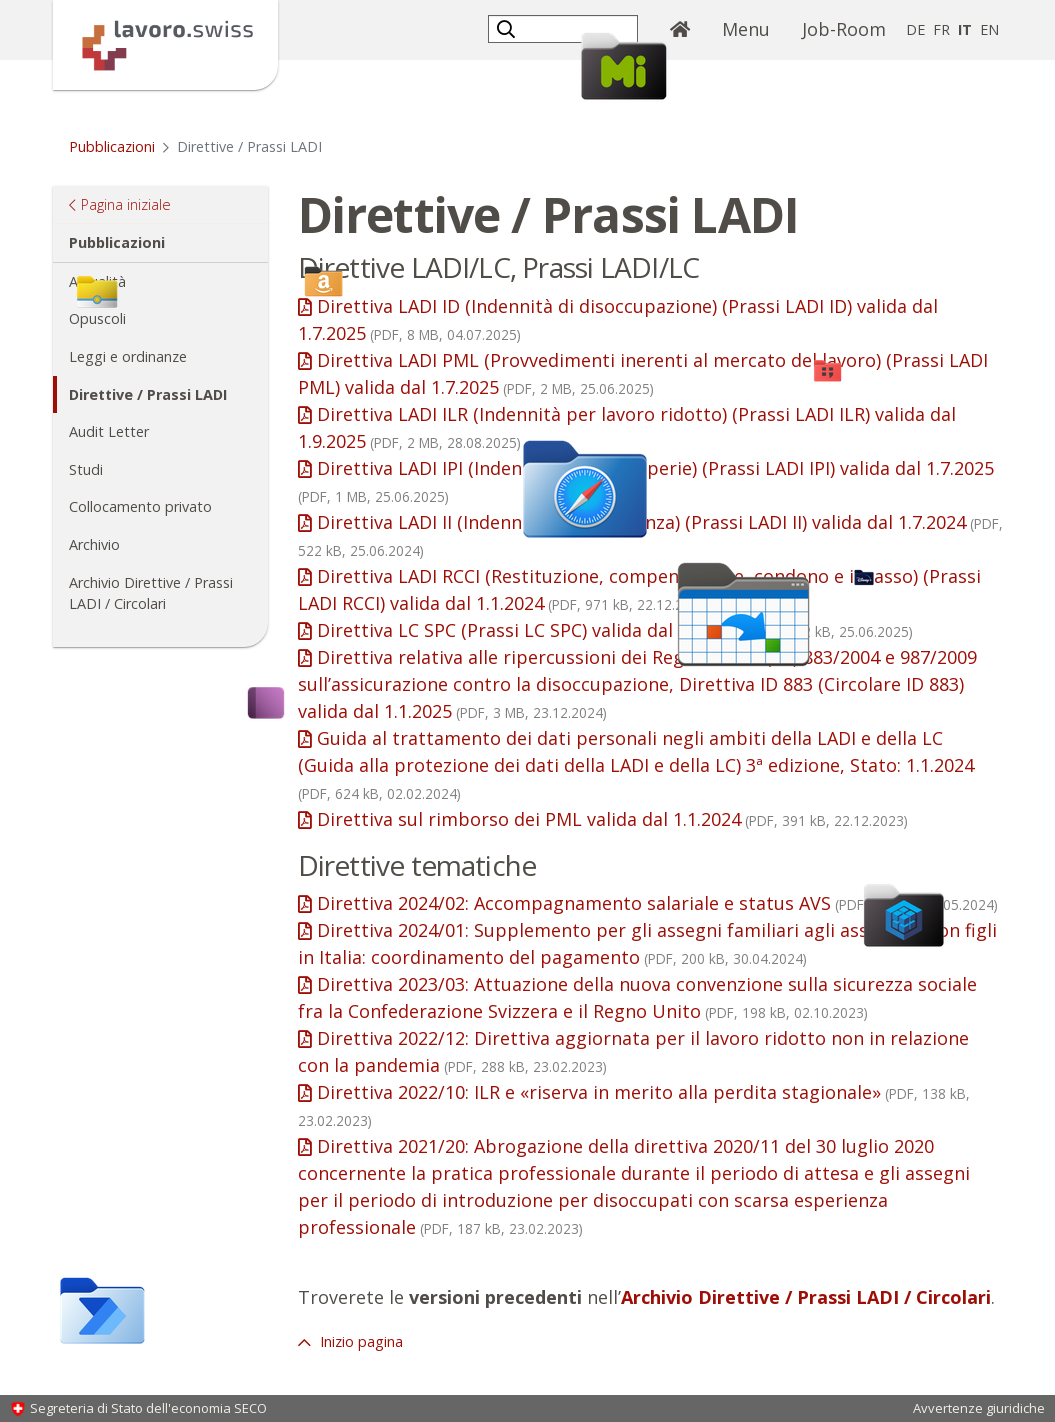 The height and width of the screenshot is (1422, 1055). Describe the element at coordinates (743, 618) in the screenshot. I see `open folder containing scheduled items` at that location.